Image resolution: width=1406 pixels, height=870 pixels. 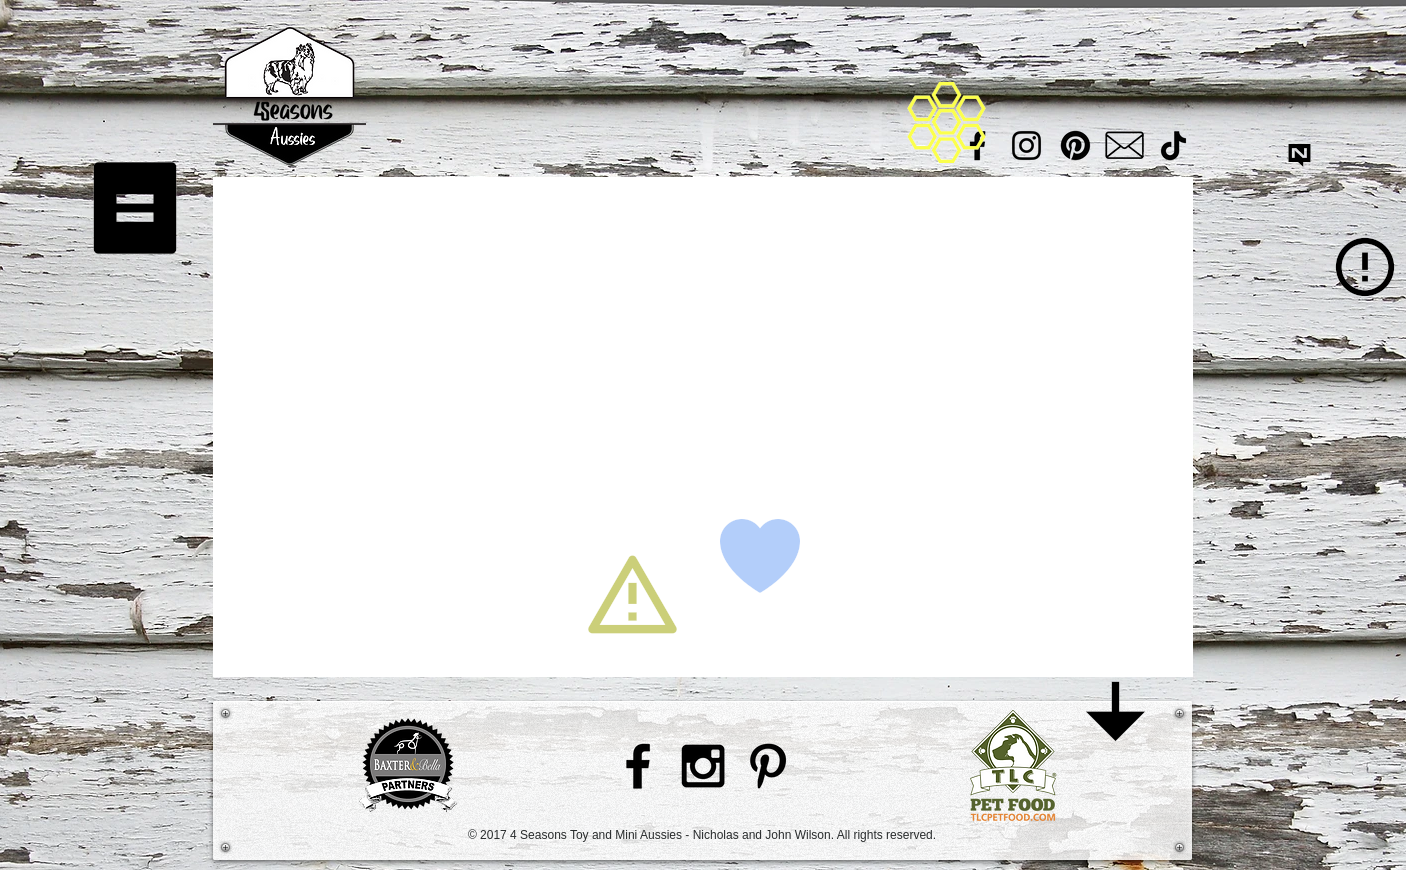 I want to click on cilium logo - open source cloud native networking platform, so click(x=946, y=122).